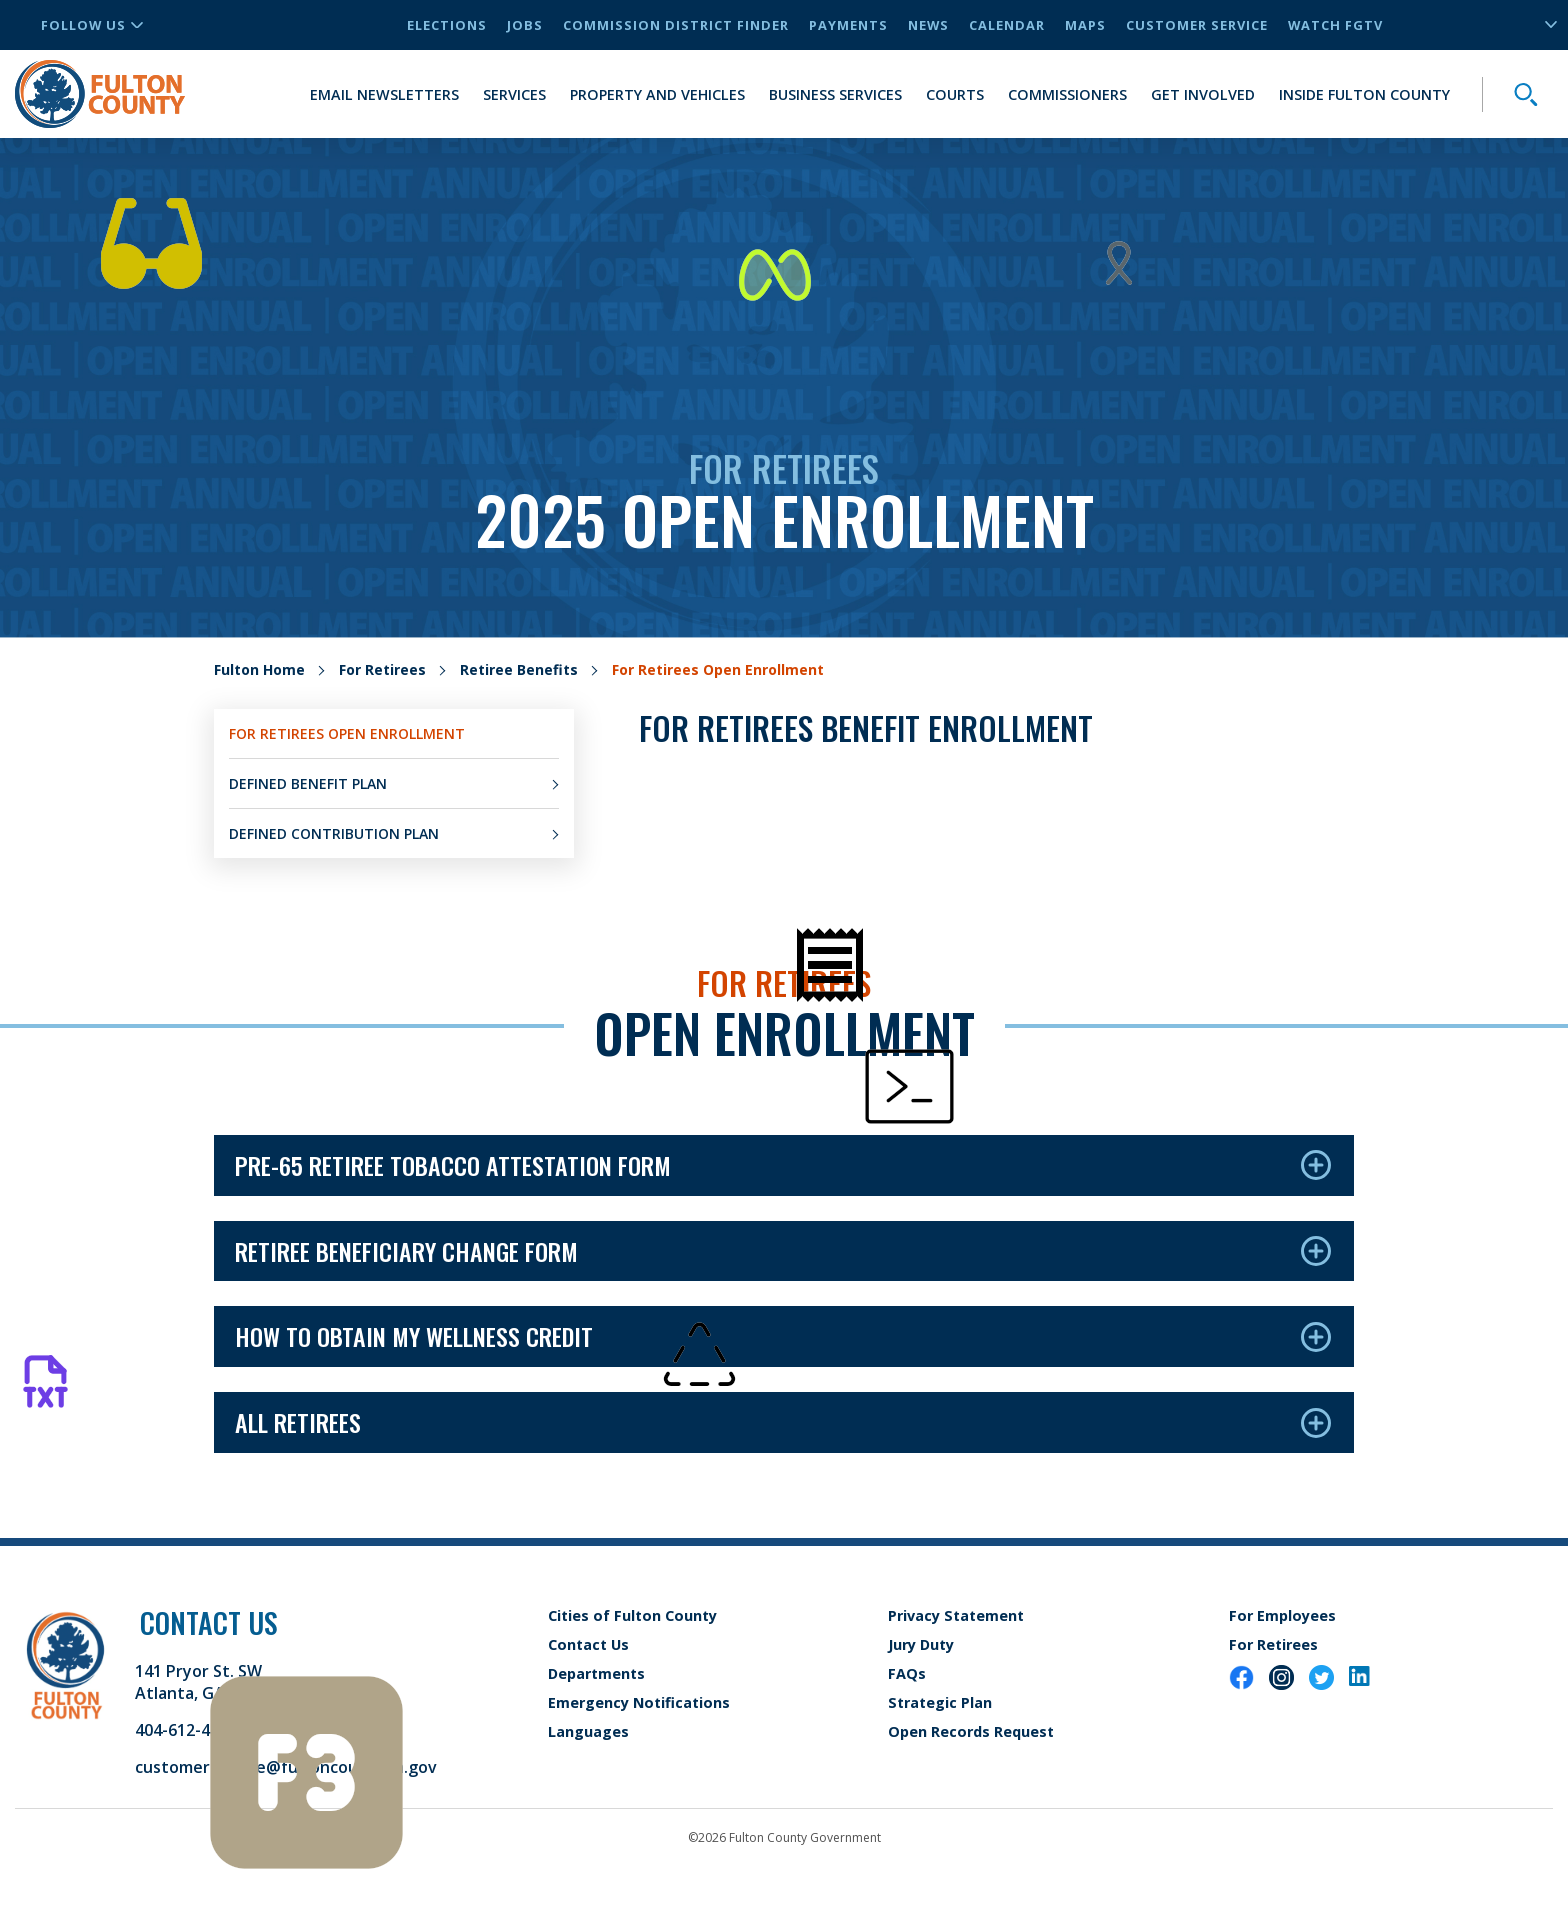 The image size is (1568, 1906). I want to click on open command line terminal, so click(909, 1086).